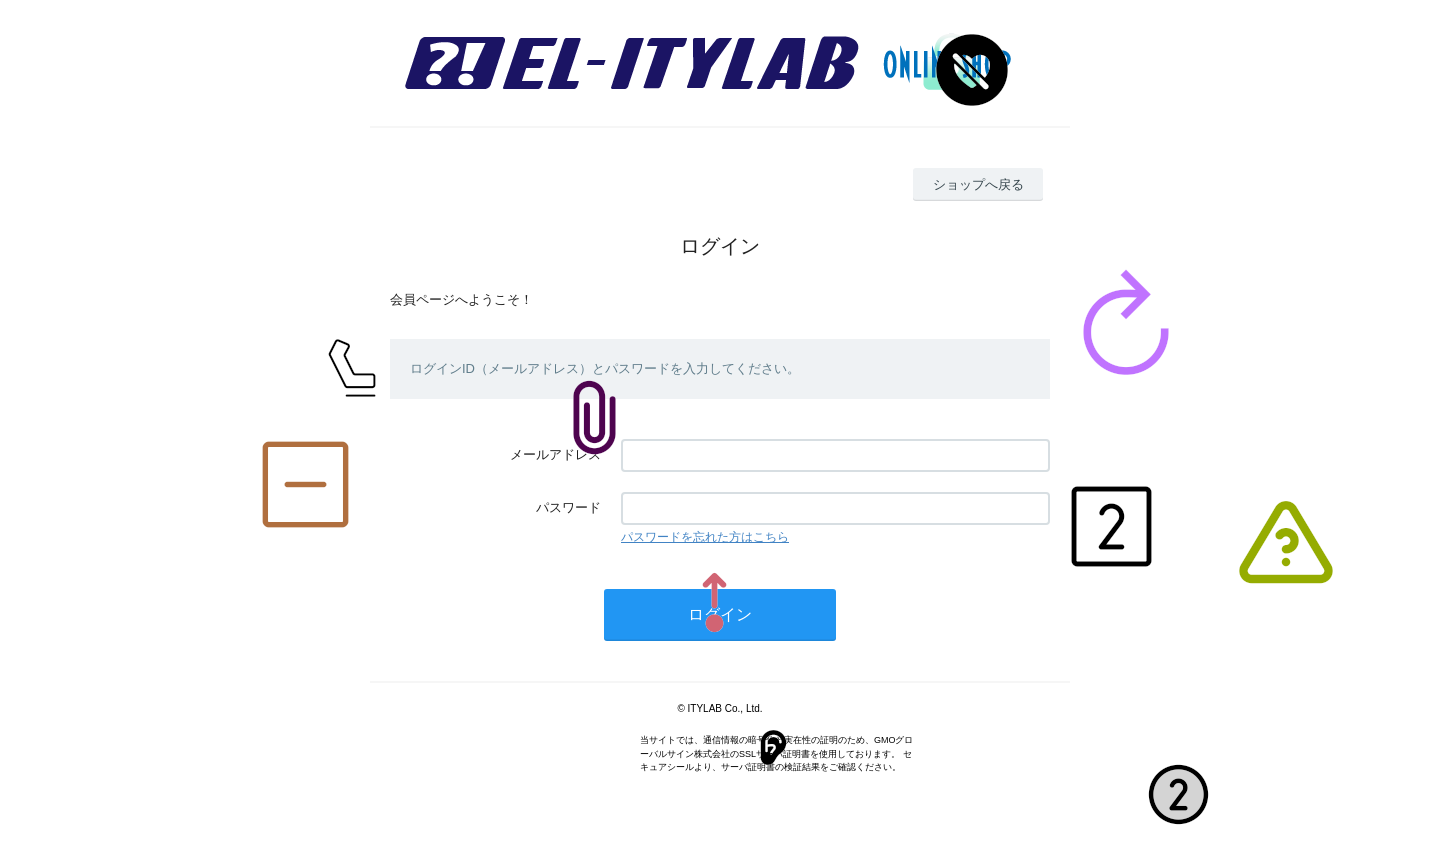 The image size is (1440, 852). Describe the element at coordinates (351, 368) in the screenshot. I see `select or reserve a seat` at that location.